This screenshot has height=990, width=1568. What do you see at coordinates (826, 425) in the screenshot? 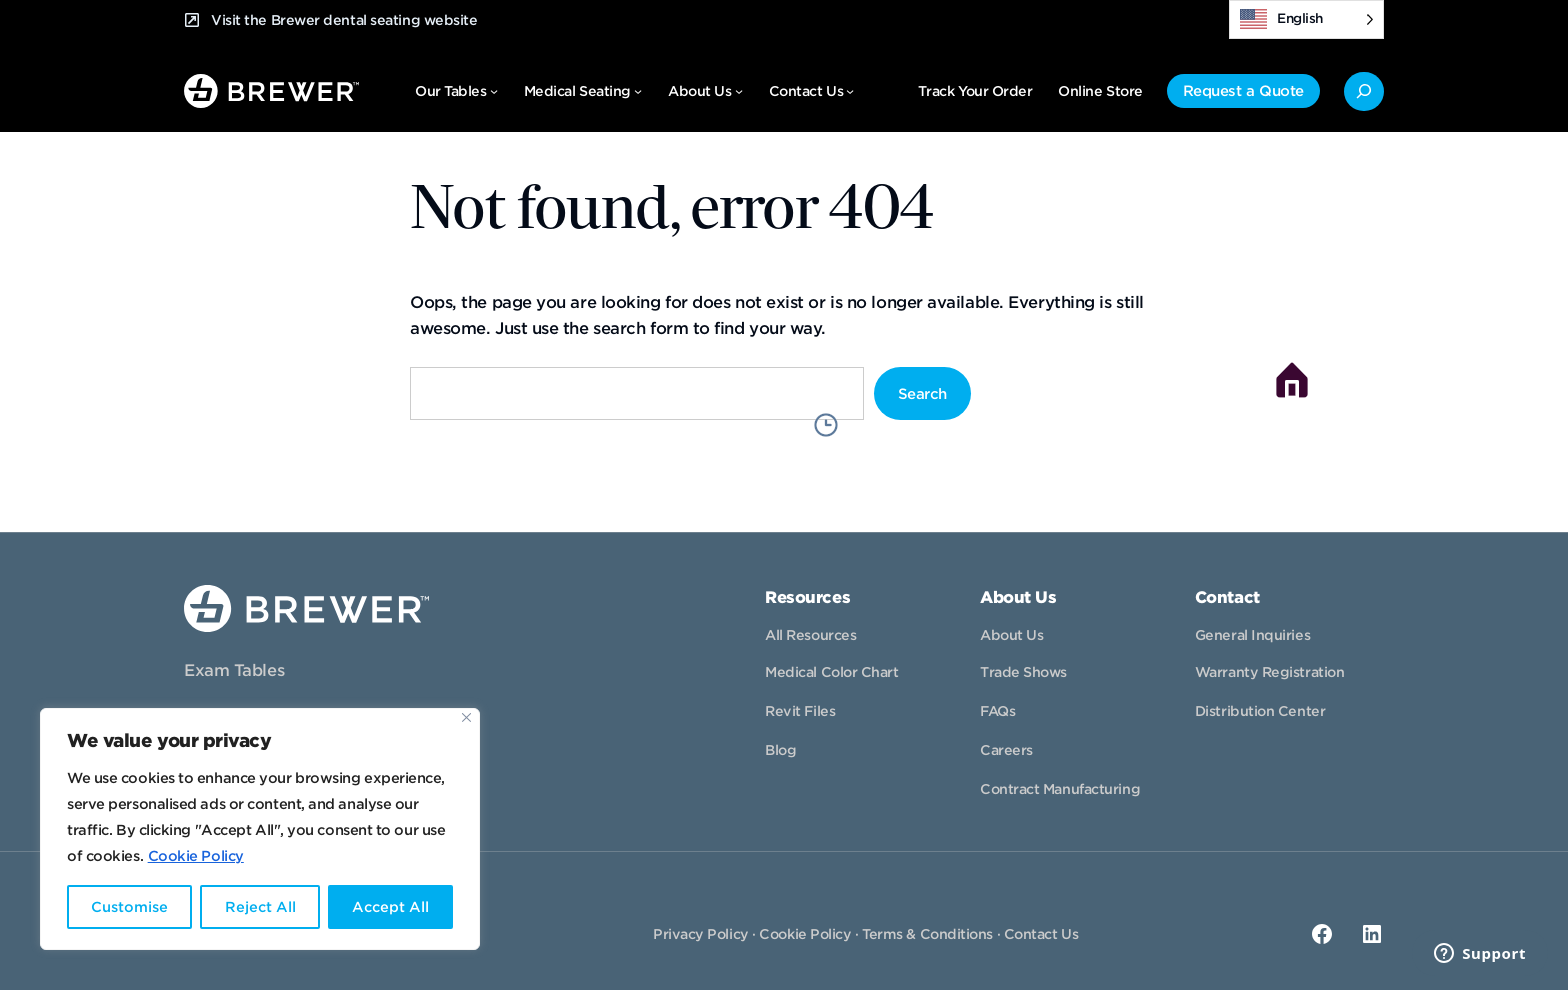
I see `view time or clock settings` at bounding box center [826, 425].